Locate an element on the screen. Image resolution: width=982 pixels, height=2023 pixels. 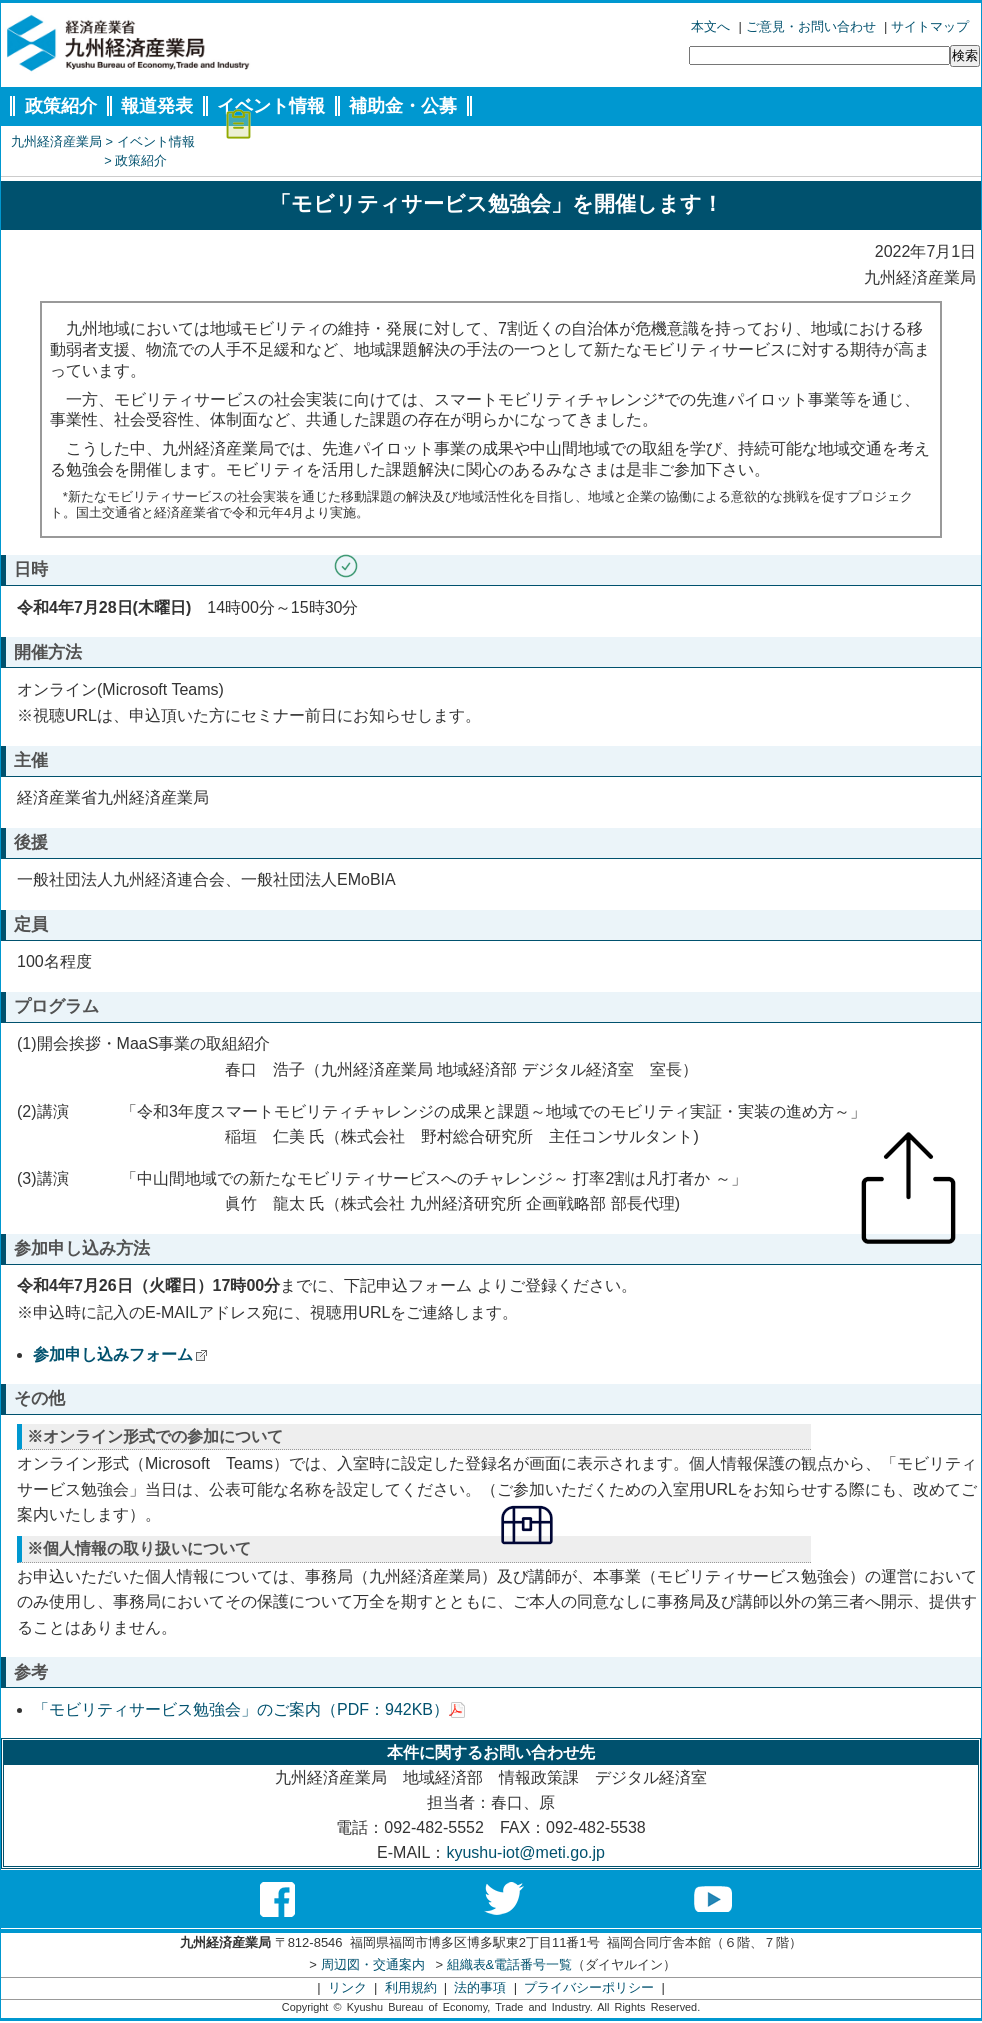
export or share content to another app is located at coordinates (908, 1192).